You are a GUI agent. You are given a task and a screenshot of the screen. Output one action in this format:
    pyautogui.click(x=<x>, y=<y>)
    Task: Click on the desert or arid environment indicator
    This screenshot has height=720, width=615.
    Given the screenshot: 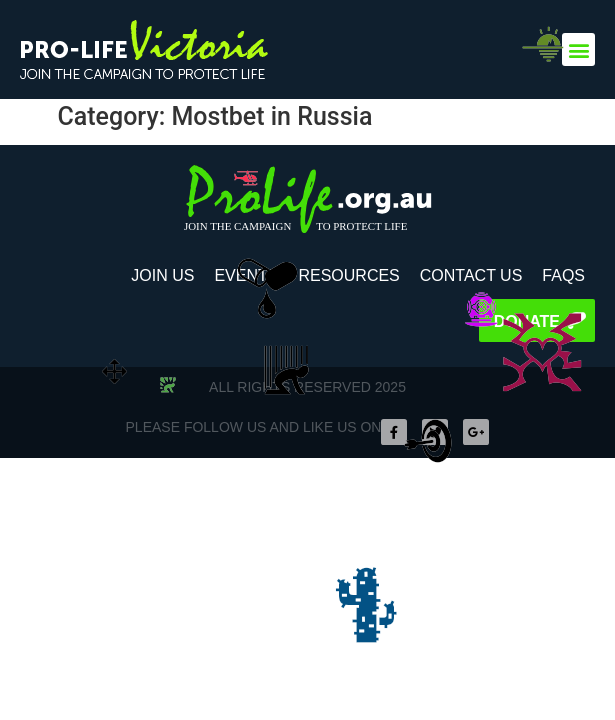 What is the action you would take?
    pyautogui.click(x=359, y=605)
    